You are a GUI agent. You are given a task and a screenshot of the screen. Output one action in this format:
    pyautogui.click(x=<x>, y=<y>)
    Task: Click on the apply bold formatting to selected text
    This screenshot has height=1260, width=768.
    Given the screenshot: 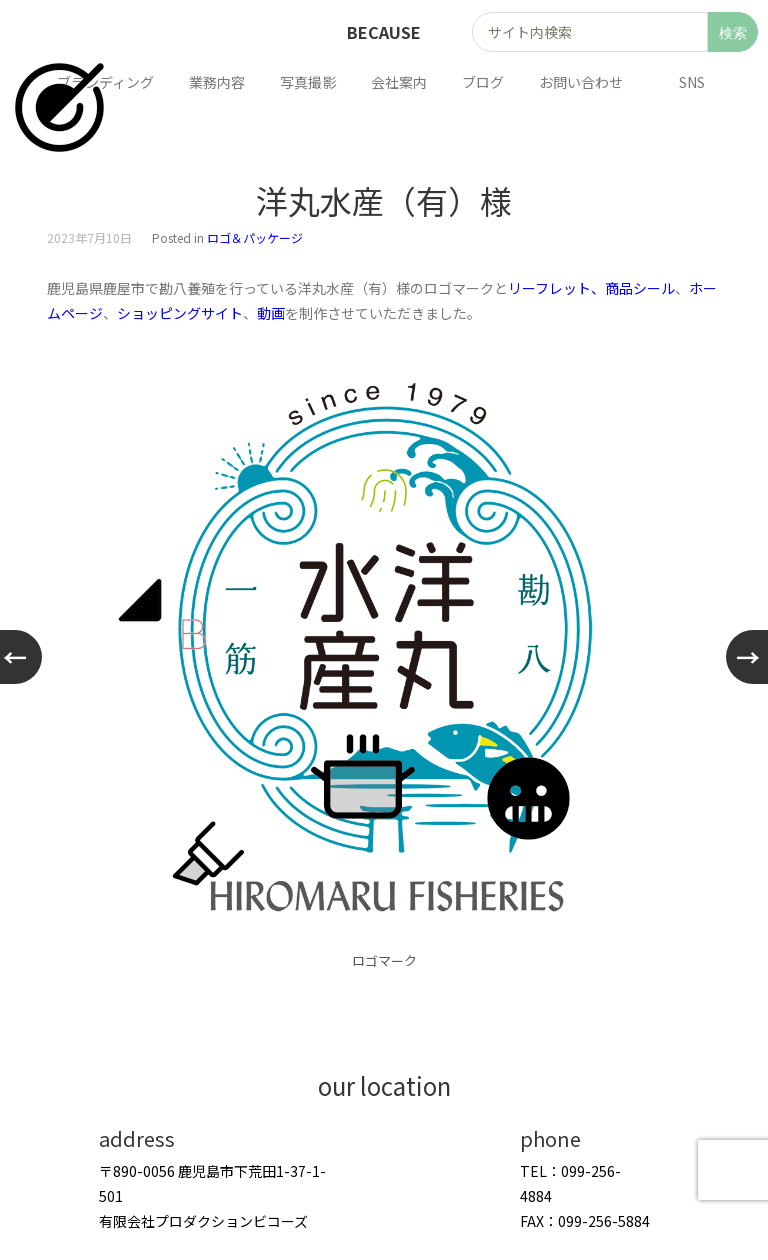 What is the action you would take?
    pyautogui.click(x=192, y=635)
    